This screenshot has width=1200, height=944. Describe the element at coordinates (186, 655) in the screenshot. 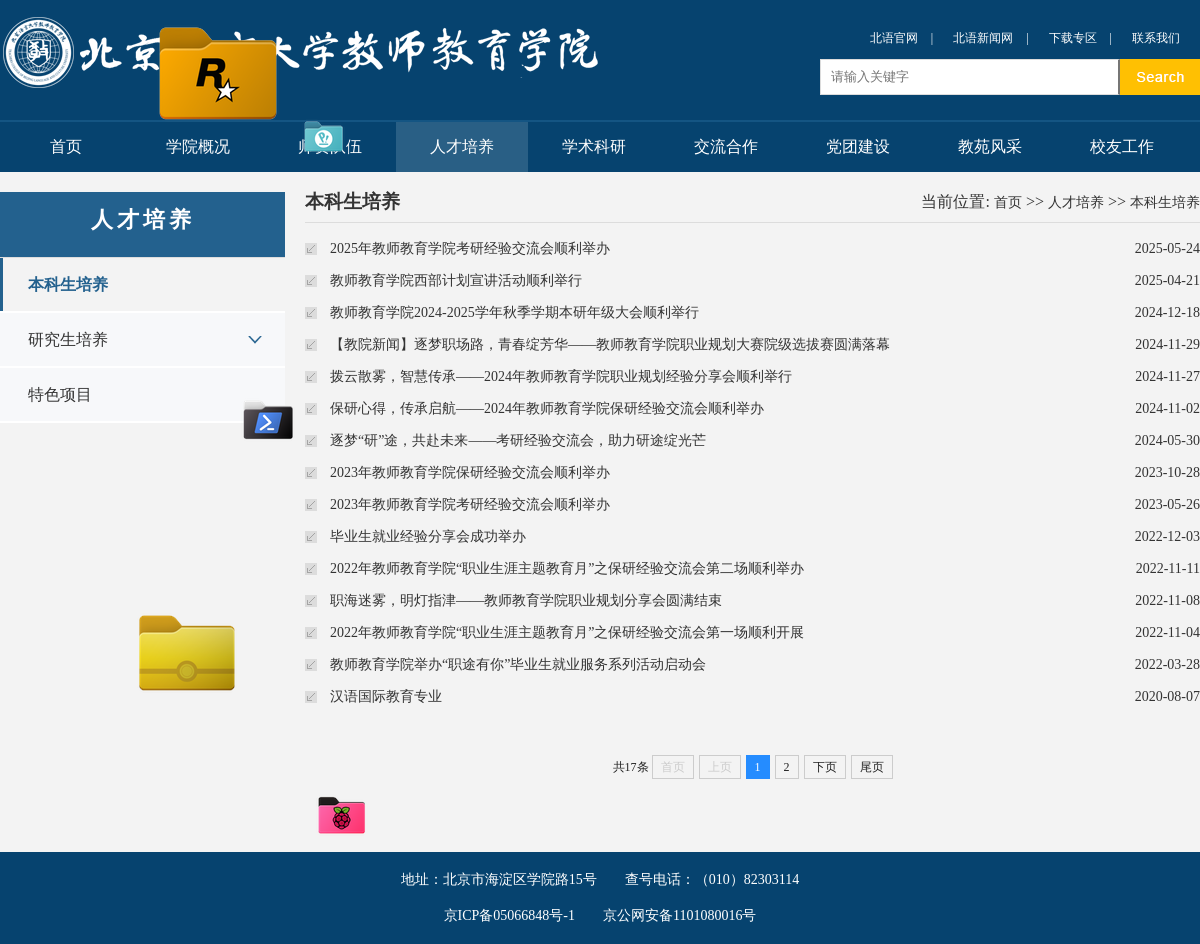

I see `folder for storing pokémon-related files or games` at that location.